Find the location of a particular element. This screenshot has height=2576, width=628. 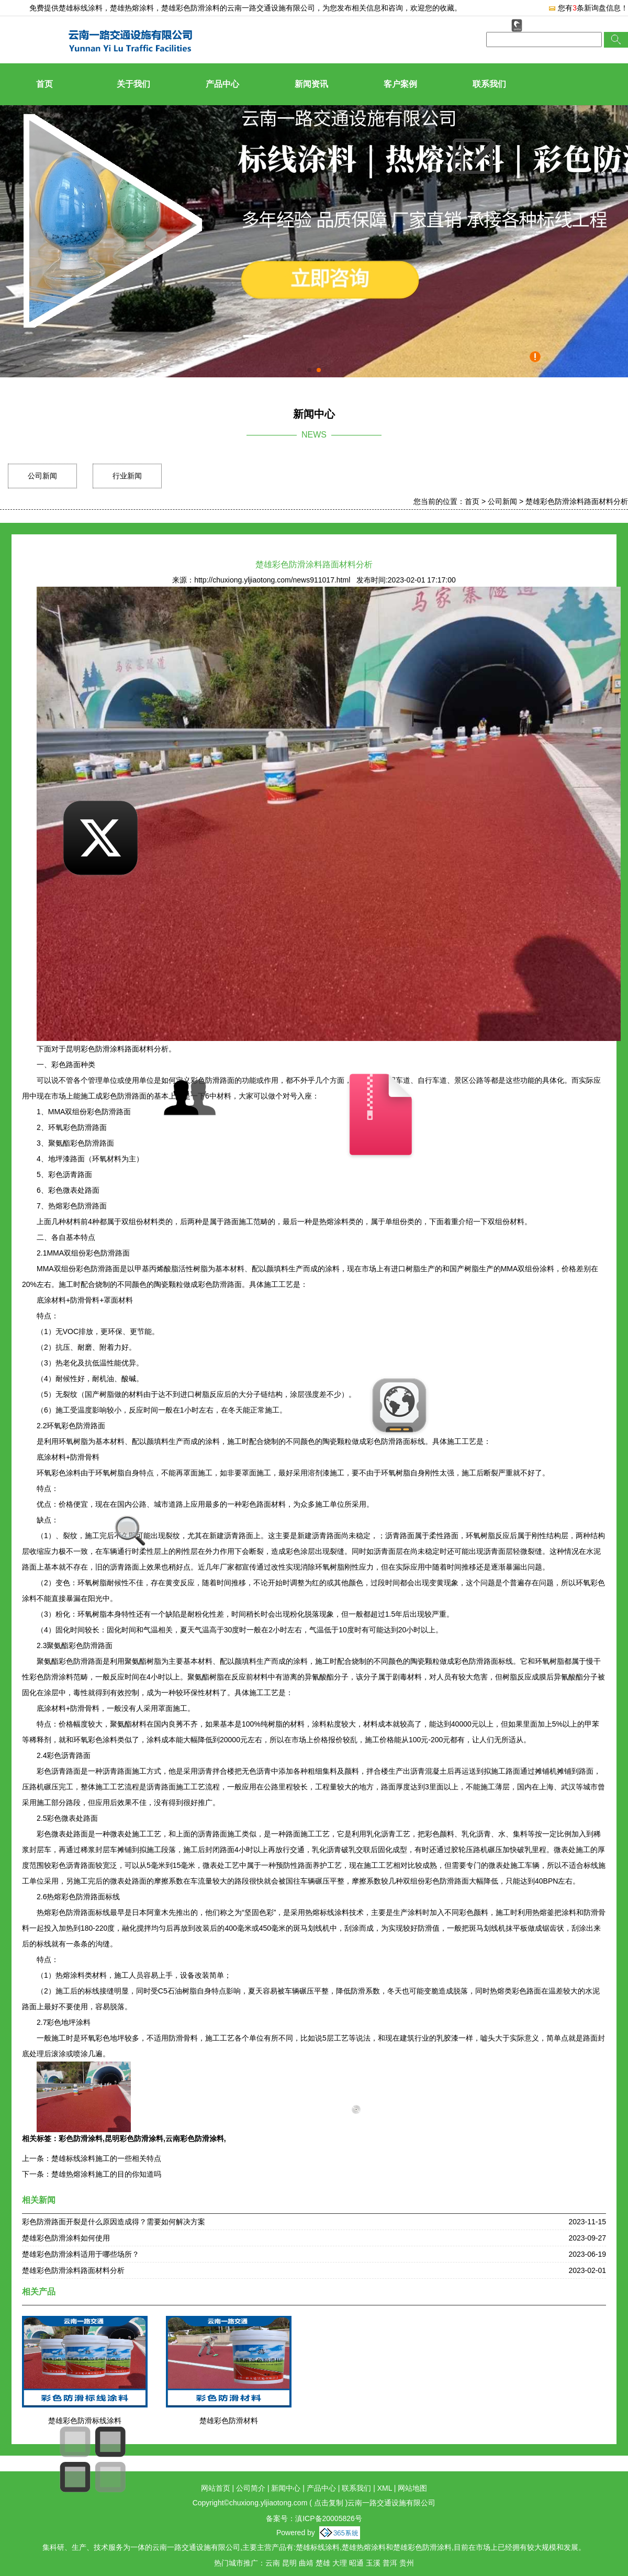

open spotlight search preferences is located at coordinates (130, 1530).